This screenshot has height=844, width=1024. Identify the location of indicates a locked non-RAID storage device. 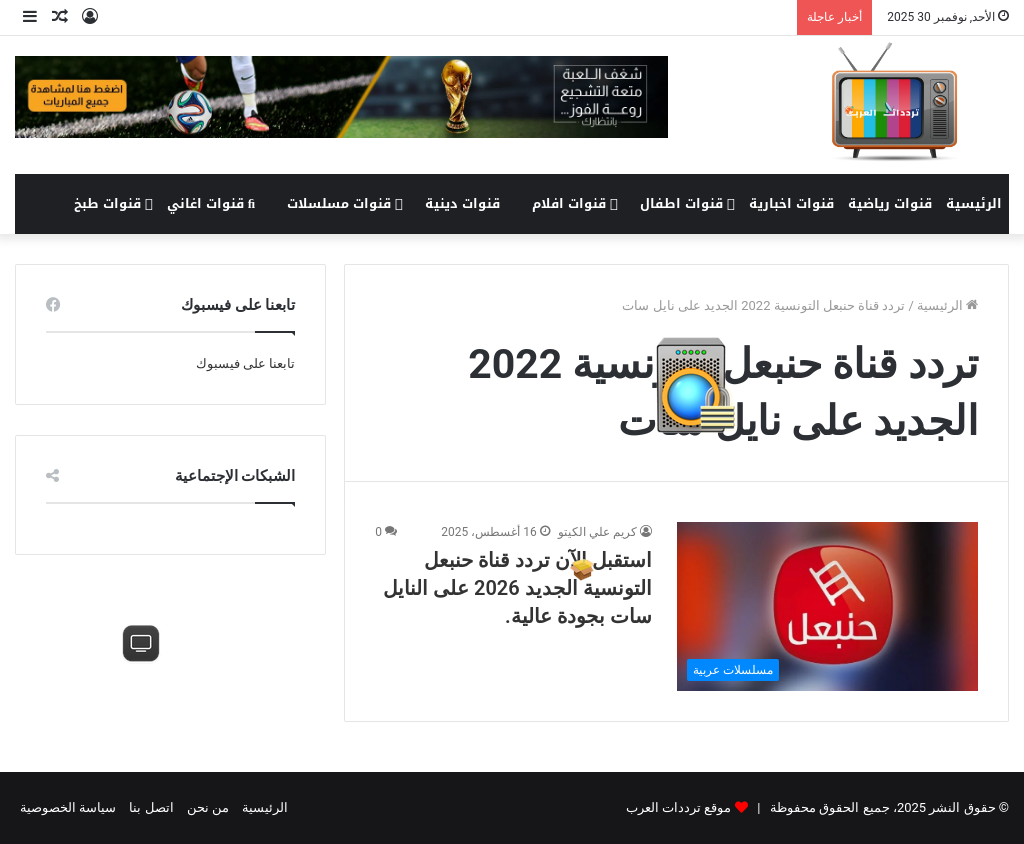
(691, 385).